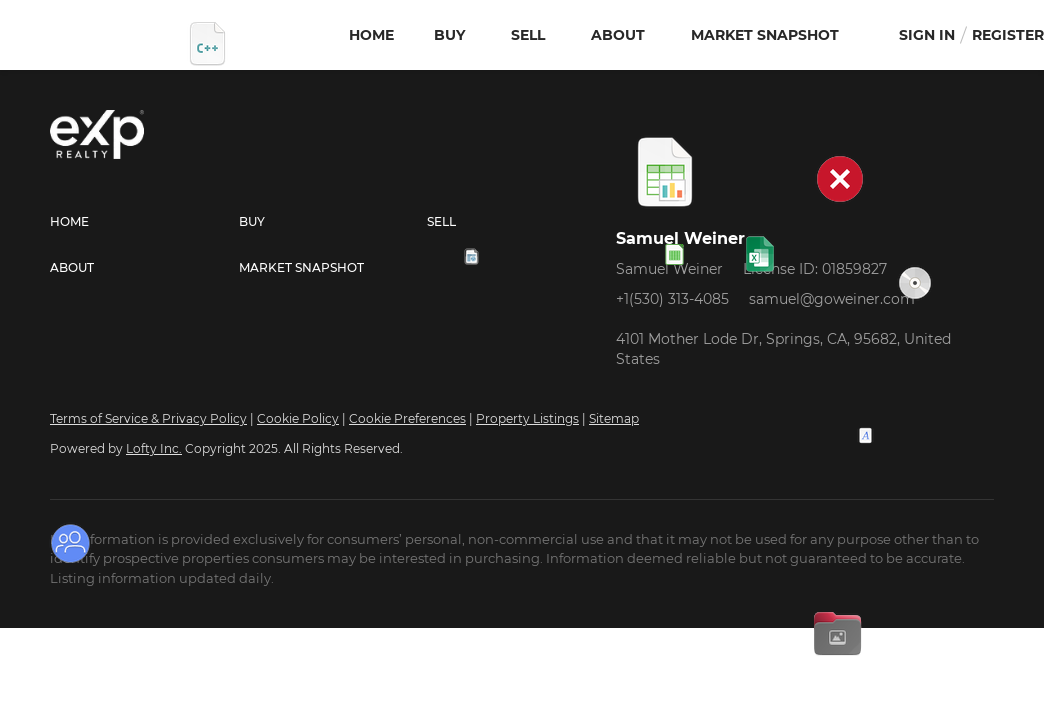  What do you see at coordinates (865, 435) in the screenshot?
I see `open a font file` at bounding box center [865, 435].